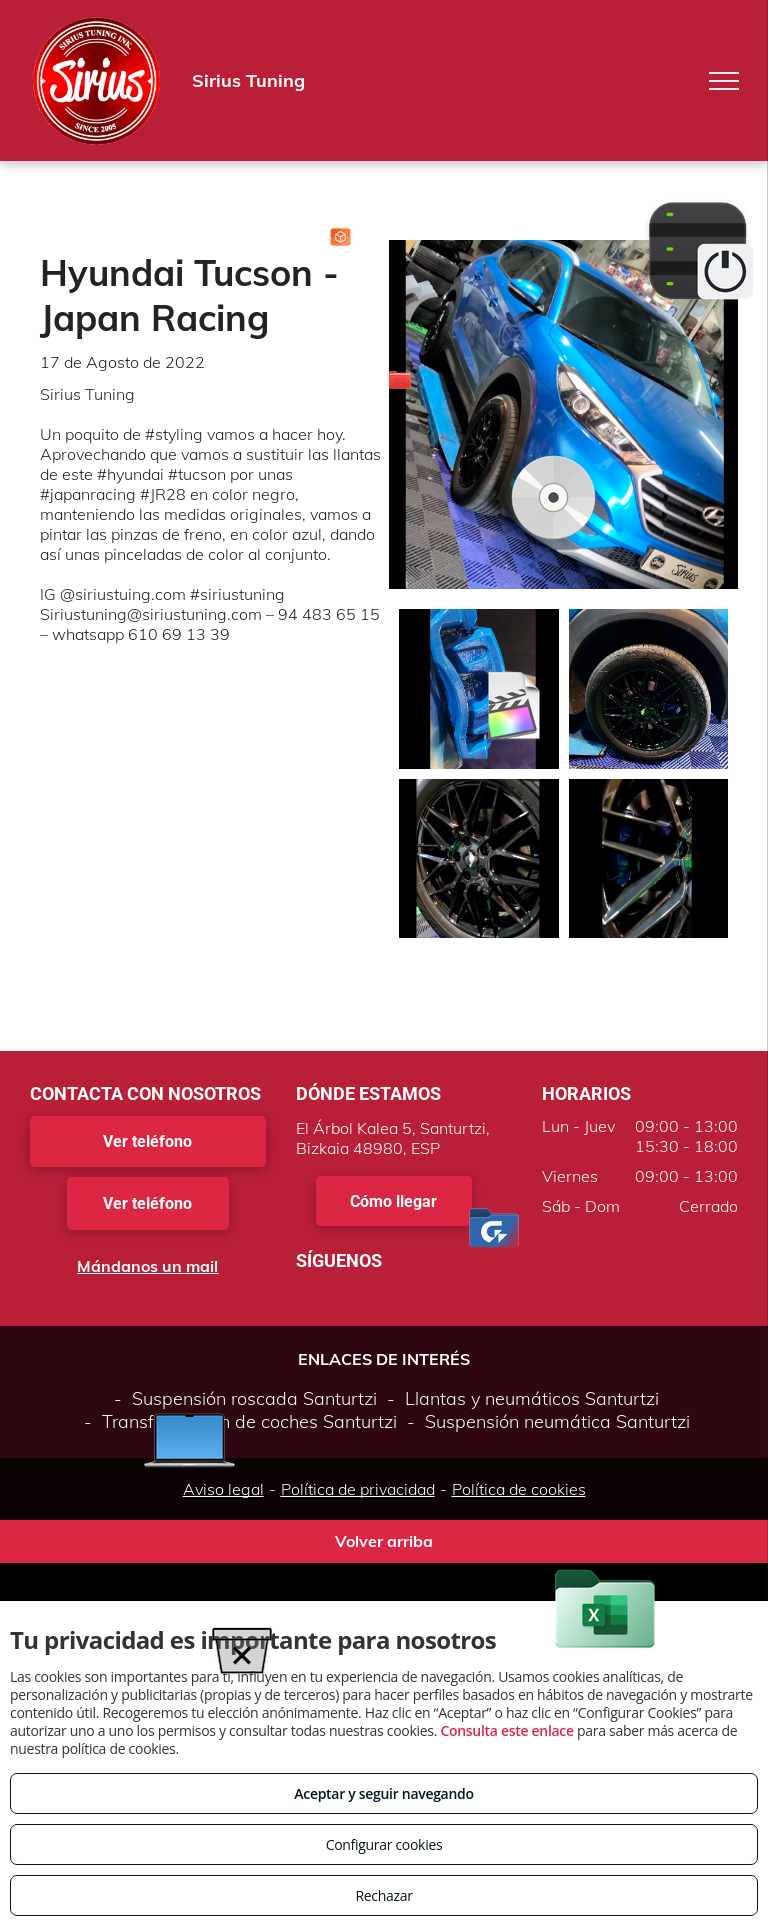 The height and width of the screenshot is (1931, 768). What do you see at coordinates (494, 1229) in the screenshot?
I see `open gigabyte files or software folder` at bounding box center [494, 1229].